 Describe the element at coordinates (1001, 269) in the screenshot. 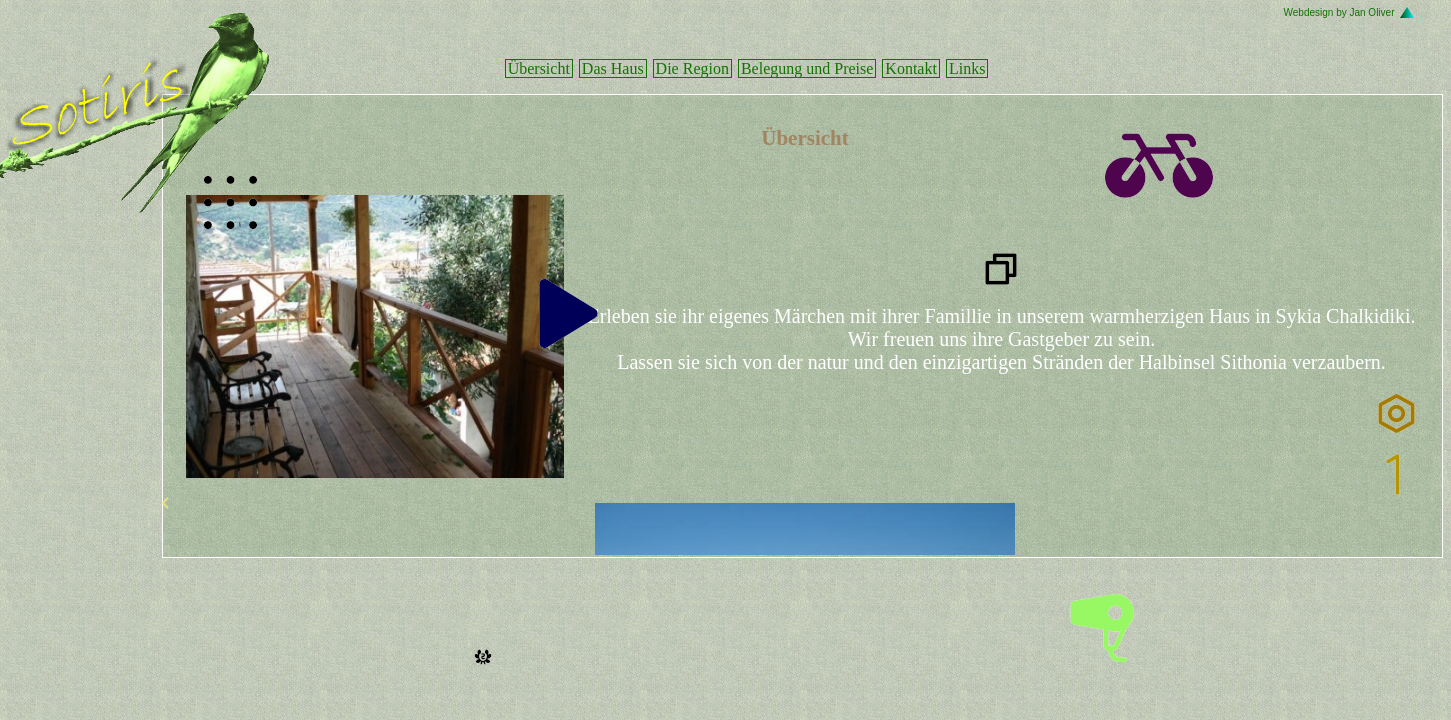

I see `copy to clipboard` at that location.